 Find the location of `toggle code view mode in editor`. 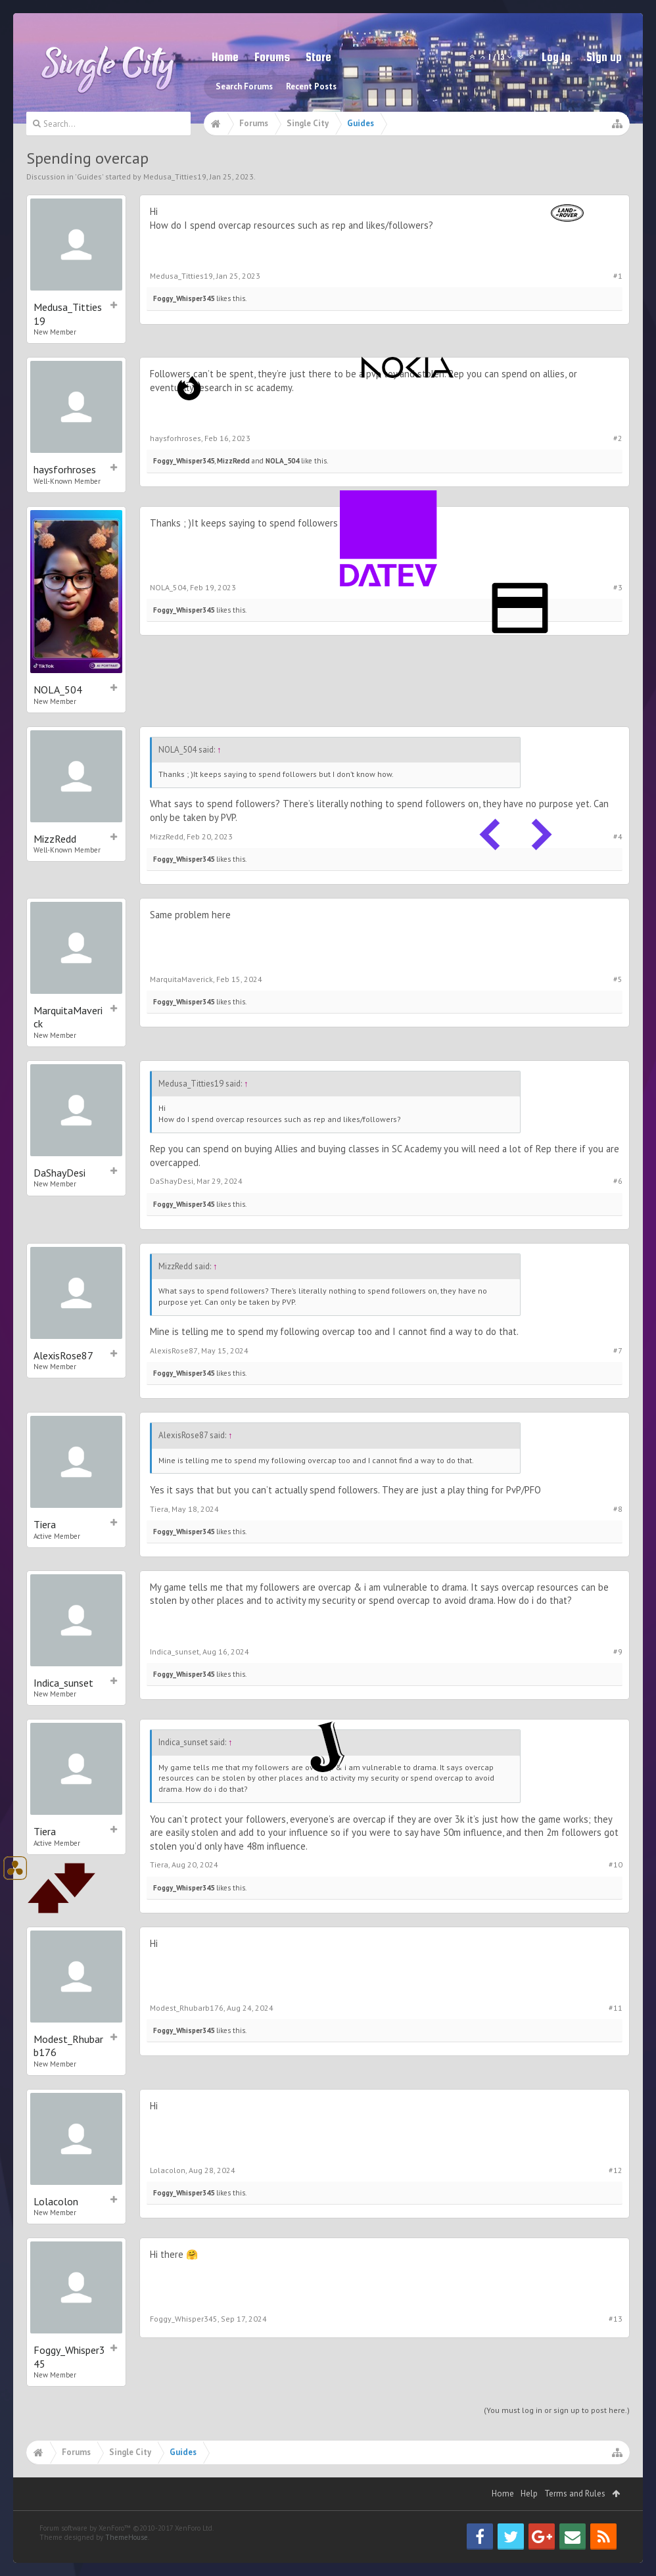

toggle code view mode in editor is located at coordinates (515, 834).